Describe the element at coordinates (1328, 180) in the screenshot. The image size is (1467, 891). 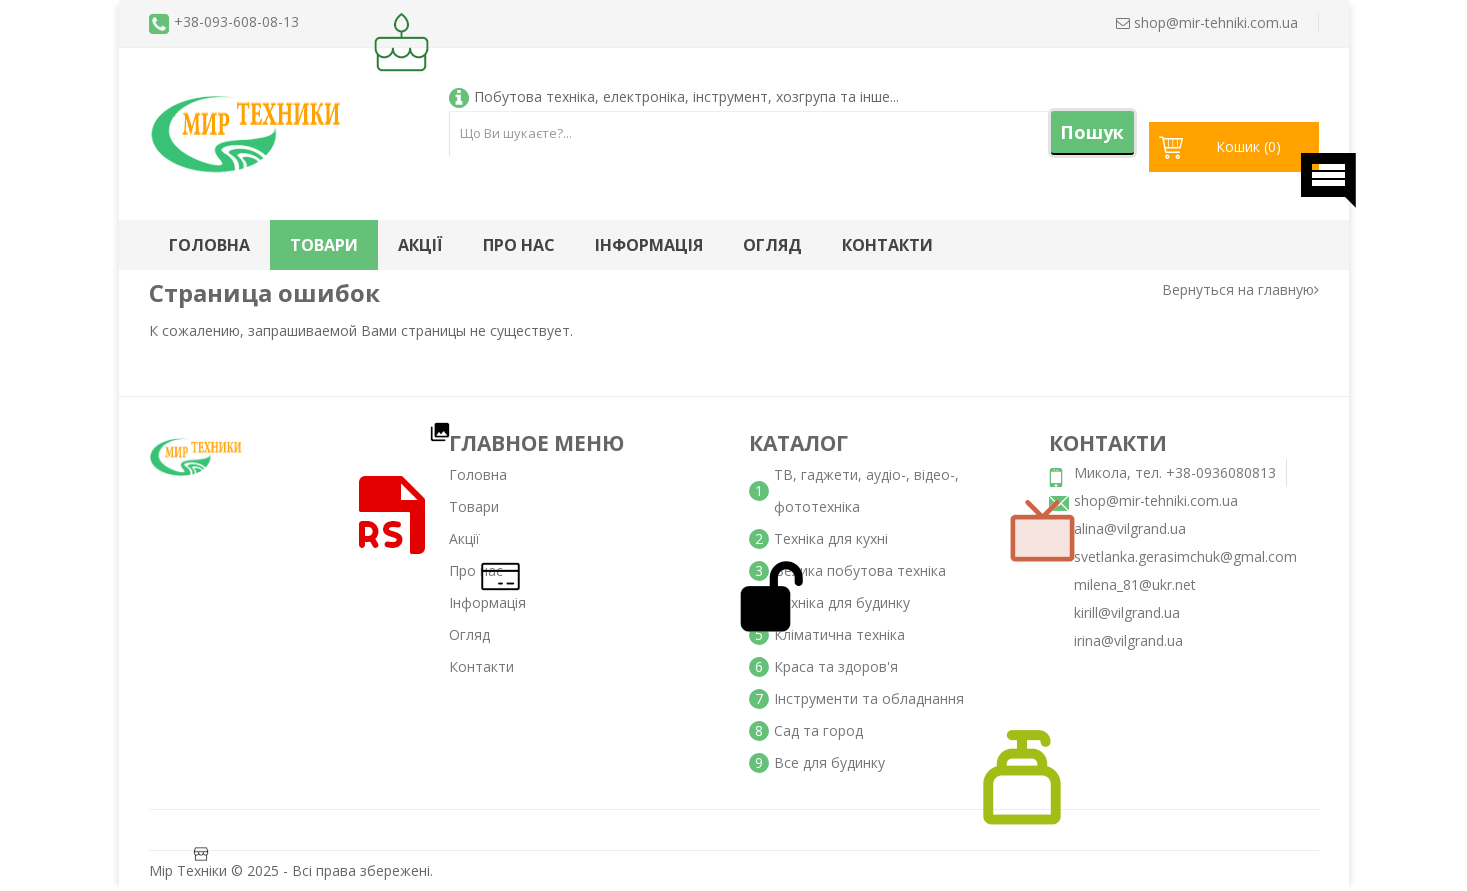
I see `open comments section` at that location.